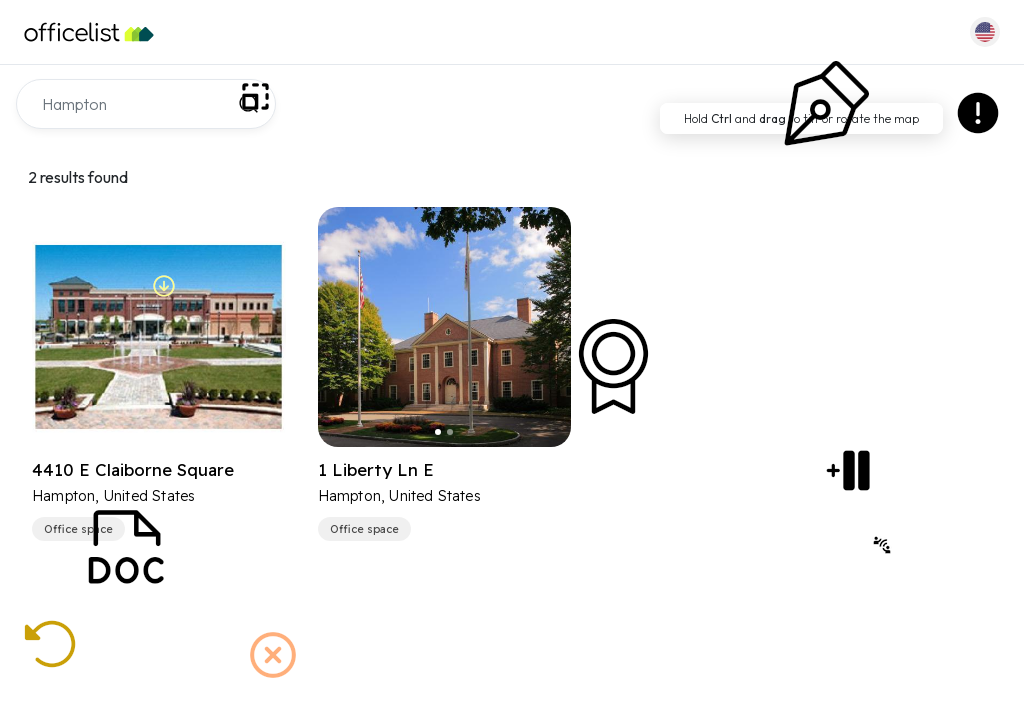  I want to click on close or dismiss a dialog, so click(273, 655).